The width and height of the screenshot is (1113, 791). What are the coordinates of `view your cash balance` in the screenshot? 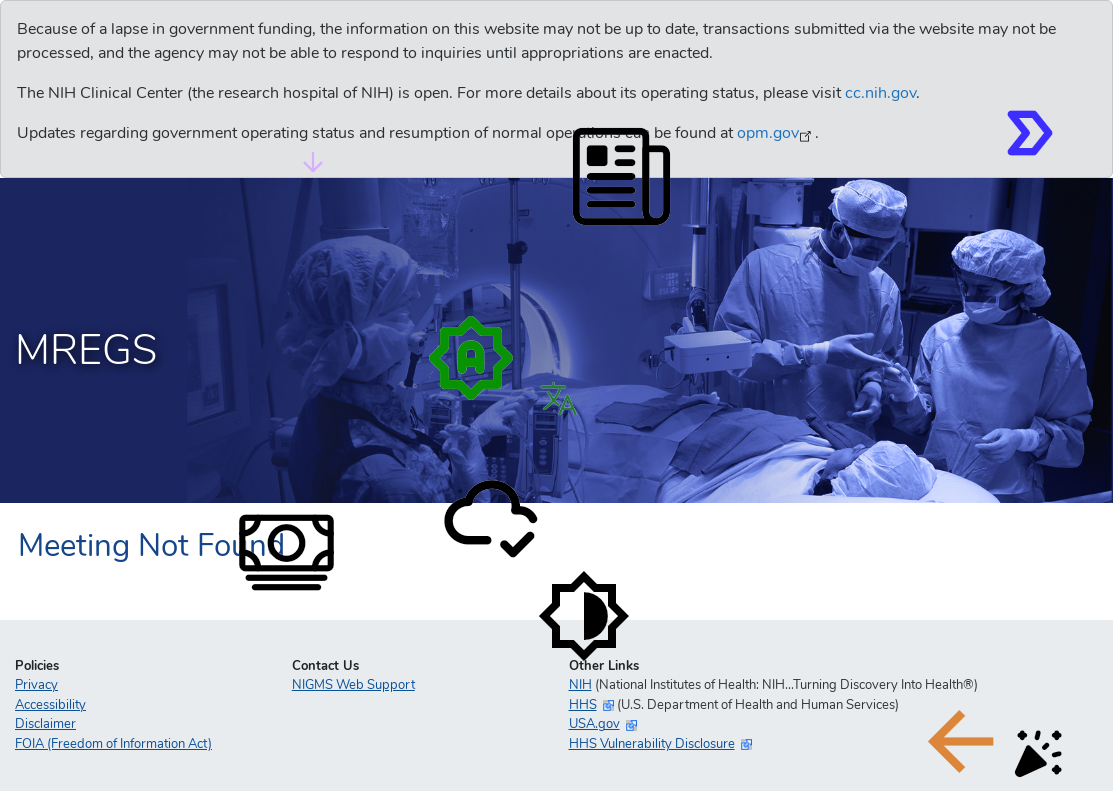 It's located at (286, 552).